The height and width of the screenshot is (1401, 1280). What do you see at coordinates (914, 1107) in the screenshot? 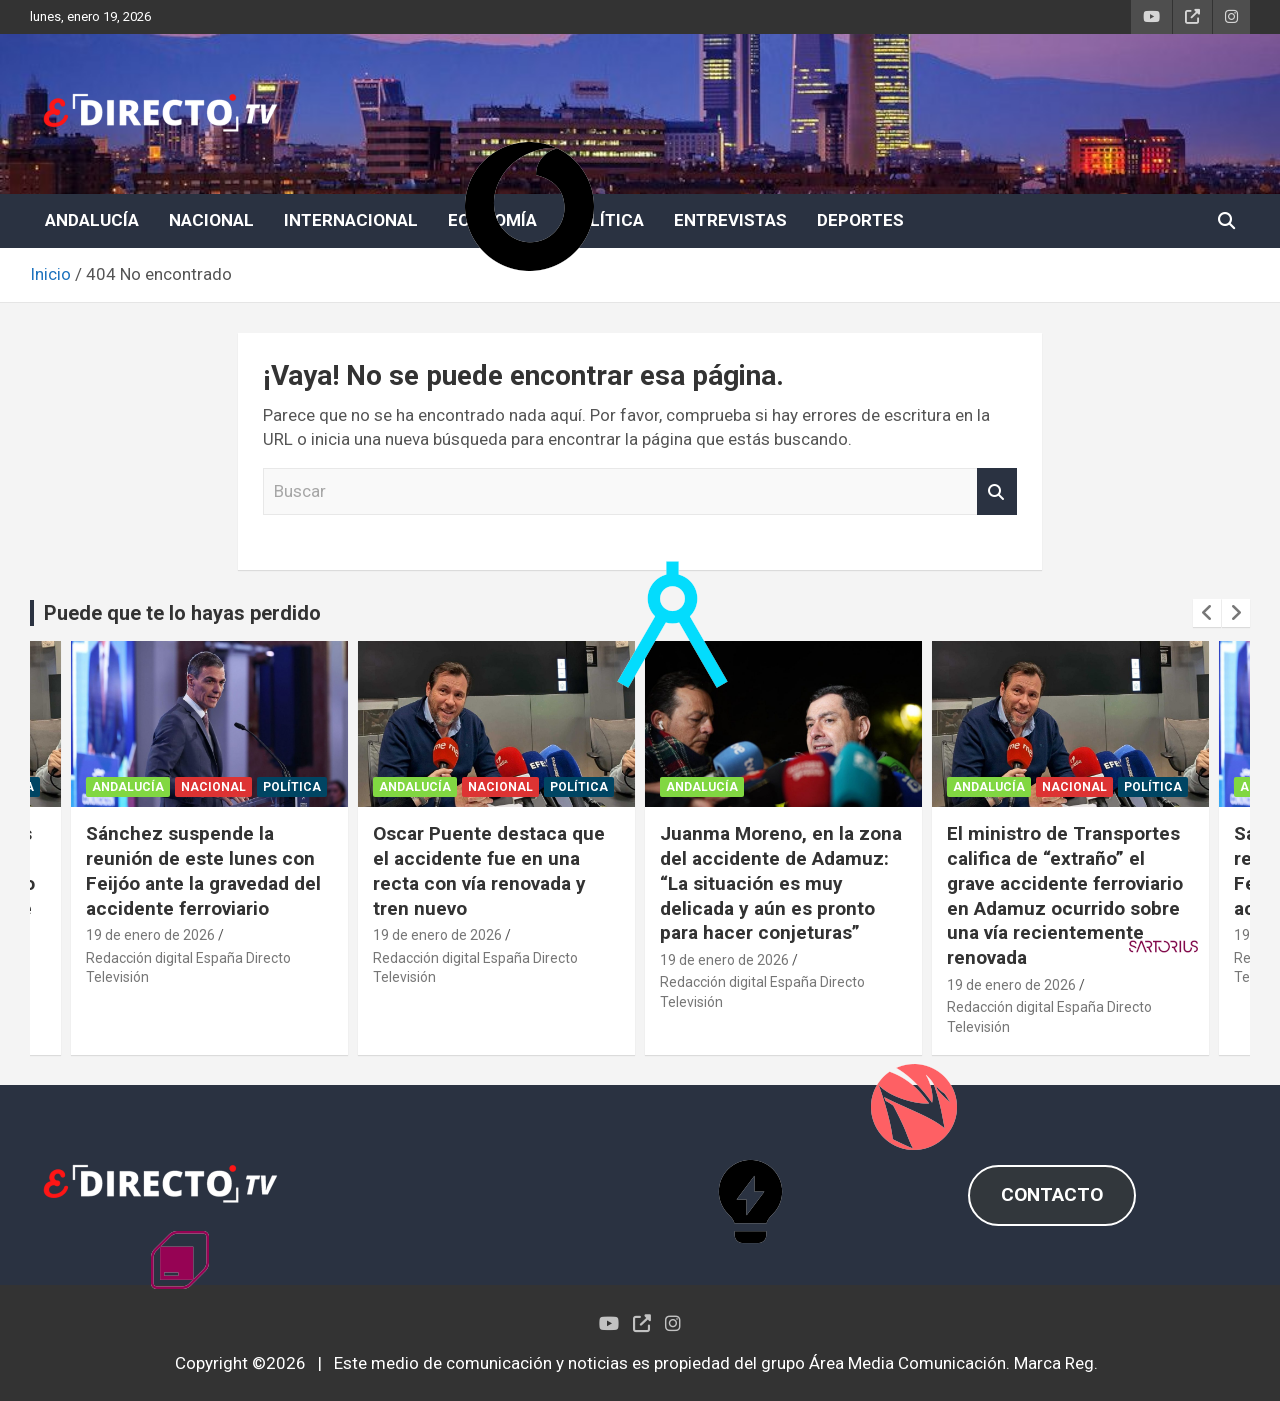
I see `spacemacs text editor logo` at bounding box center [914, 1107].